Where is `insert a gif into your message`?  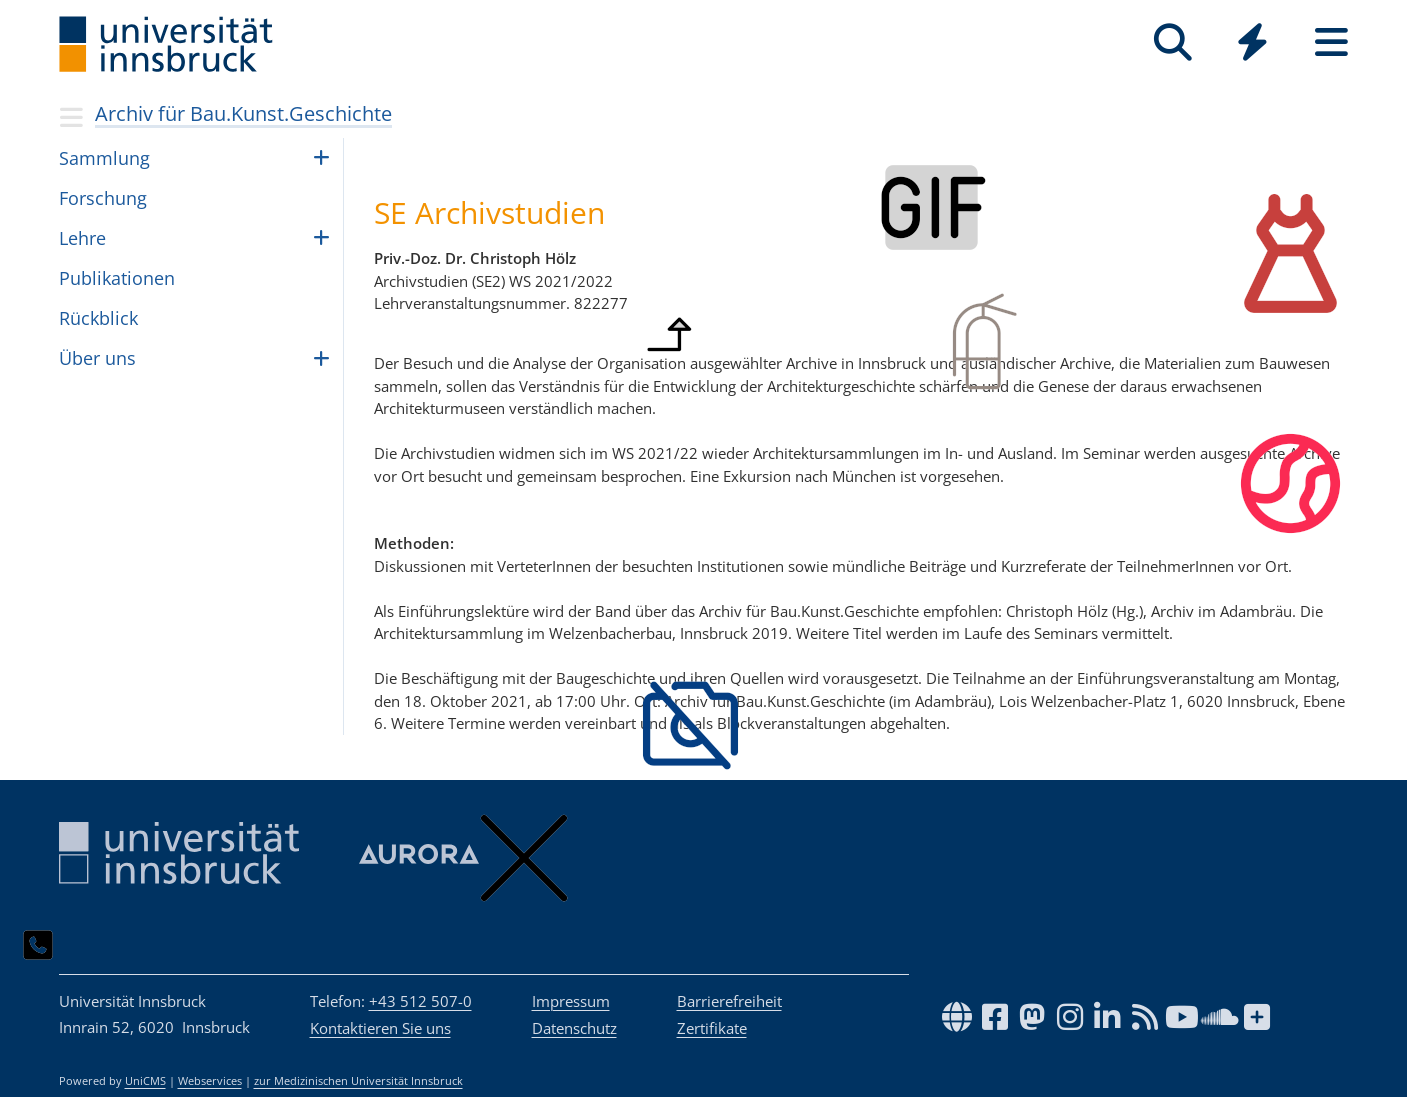 insert a gif into your message is located at coordinates (931, 207).